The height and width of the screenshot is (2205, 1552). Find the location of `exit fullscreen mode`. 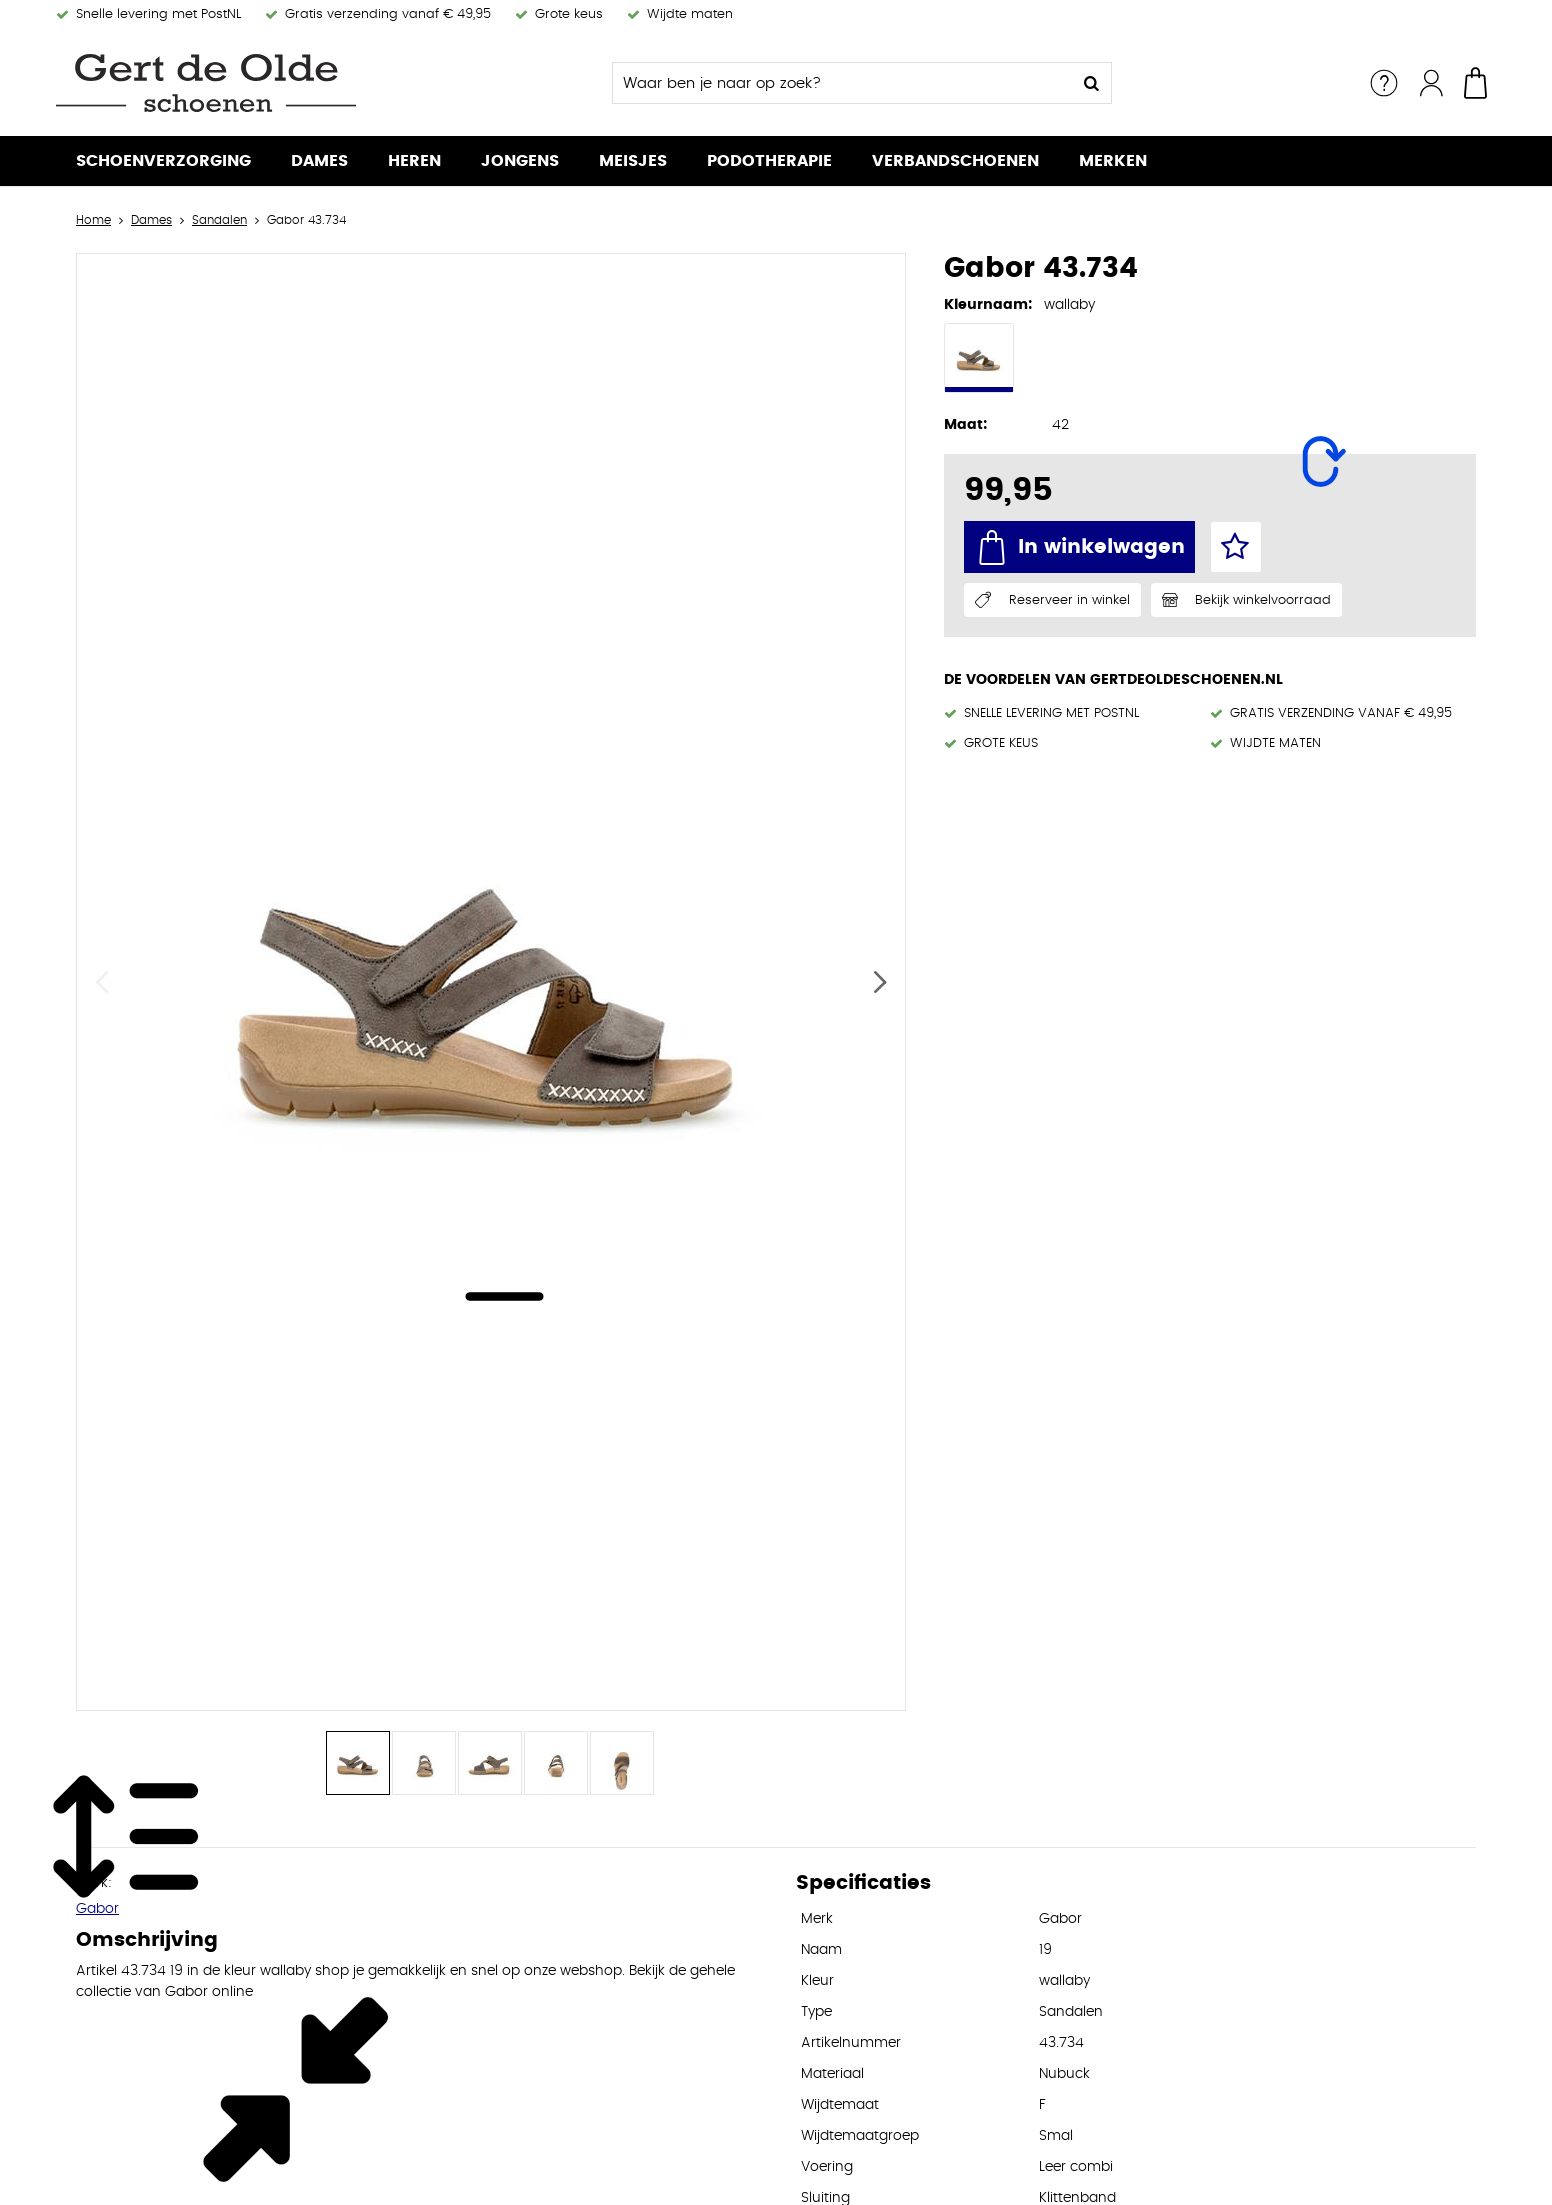

exit fullscreen mode is located at coordinates (295, 2089).